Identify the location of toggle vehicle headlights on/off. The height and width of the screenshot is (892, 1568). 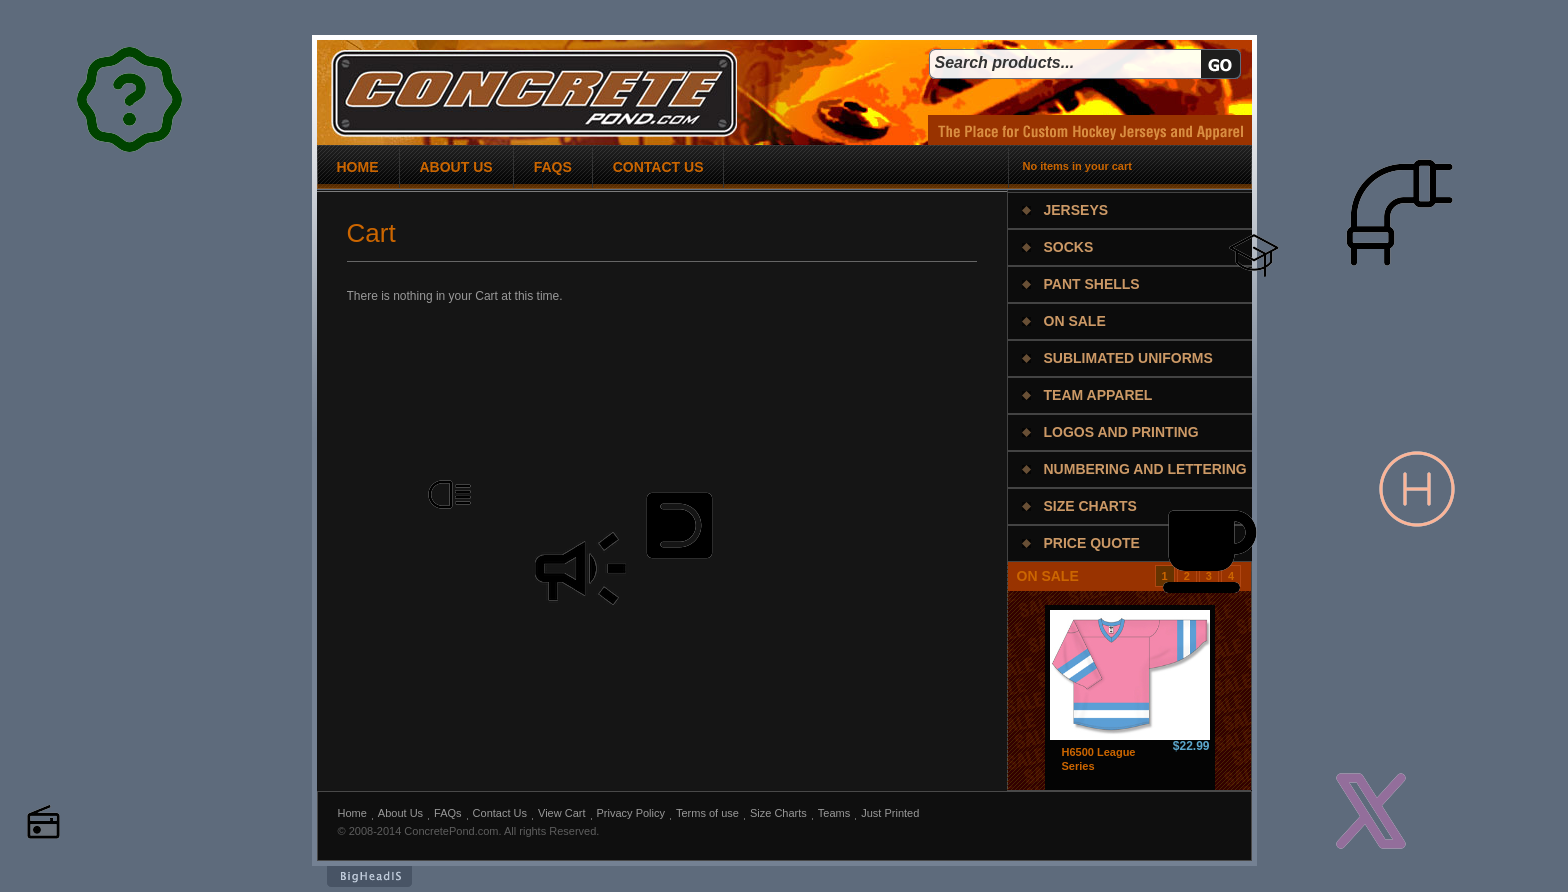
(449, 494).